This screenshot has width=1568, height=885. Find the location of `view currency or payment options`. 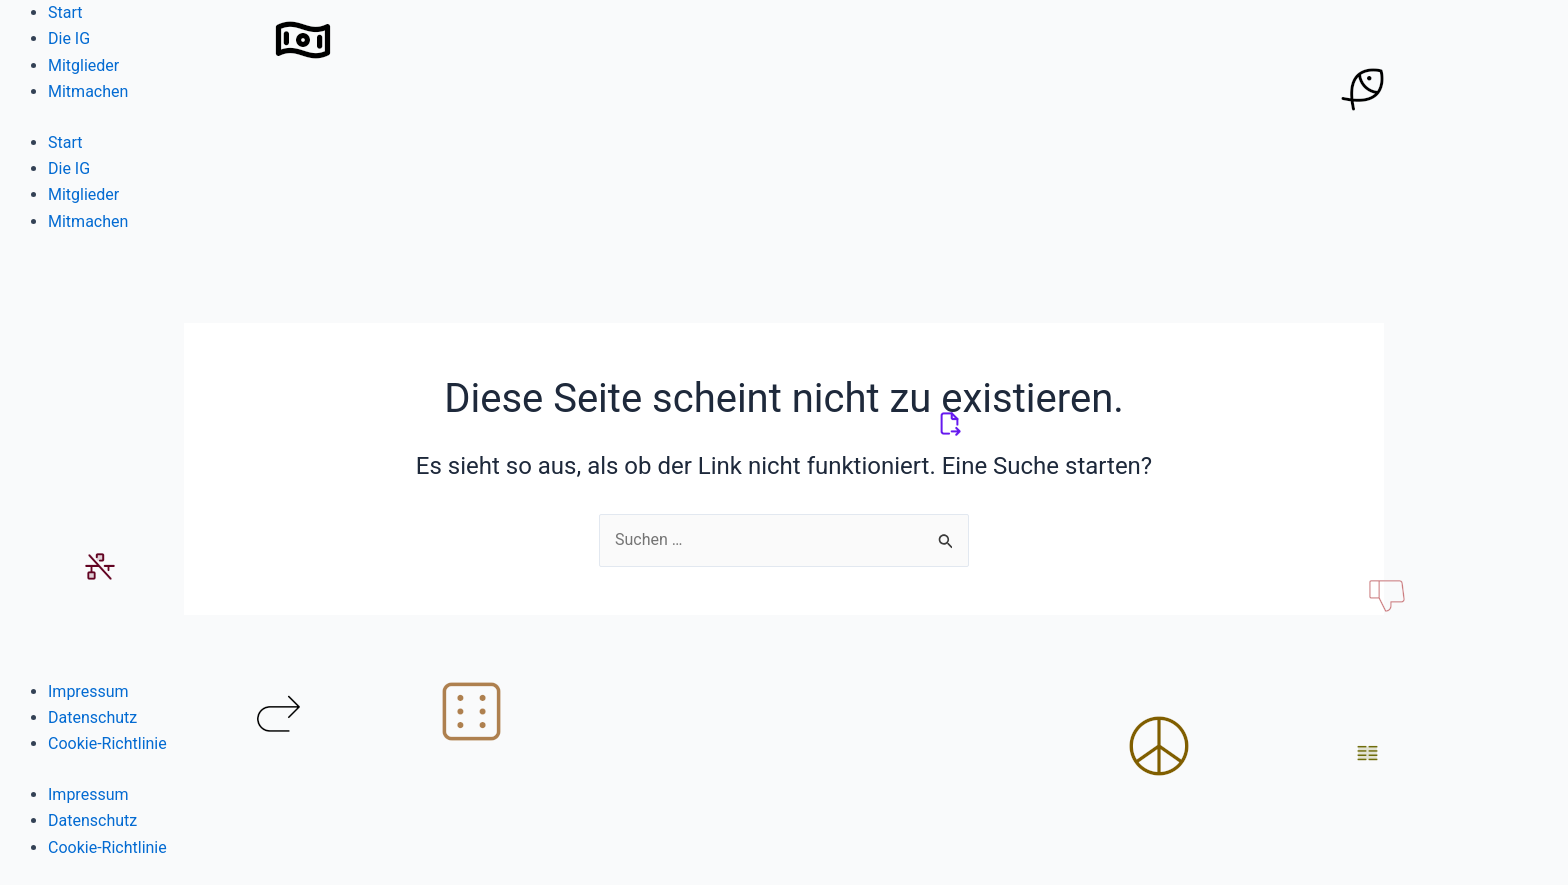

view currency or payment options is located at coordinates (303, 40).